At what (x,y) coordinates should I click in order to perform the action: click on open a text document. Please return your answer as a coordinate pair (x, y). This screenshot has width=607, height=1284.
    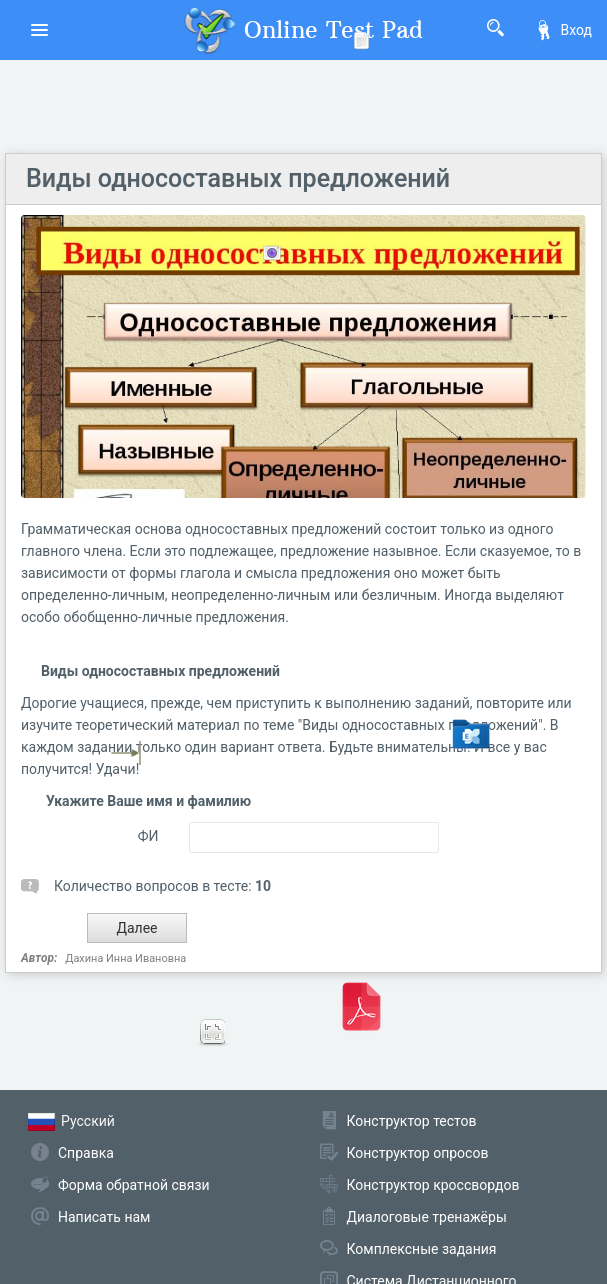
    Looking at the image, I should click on (361, 40).